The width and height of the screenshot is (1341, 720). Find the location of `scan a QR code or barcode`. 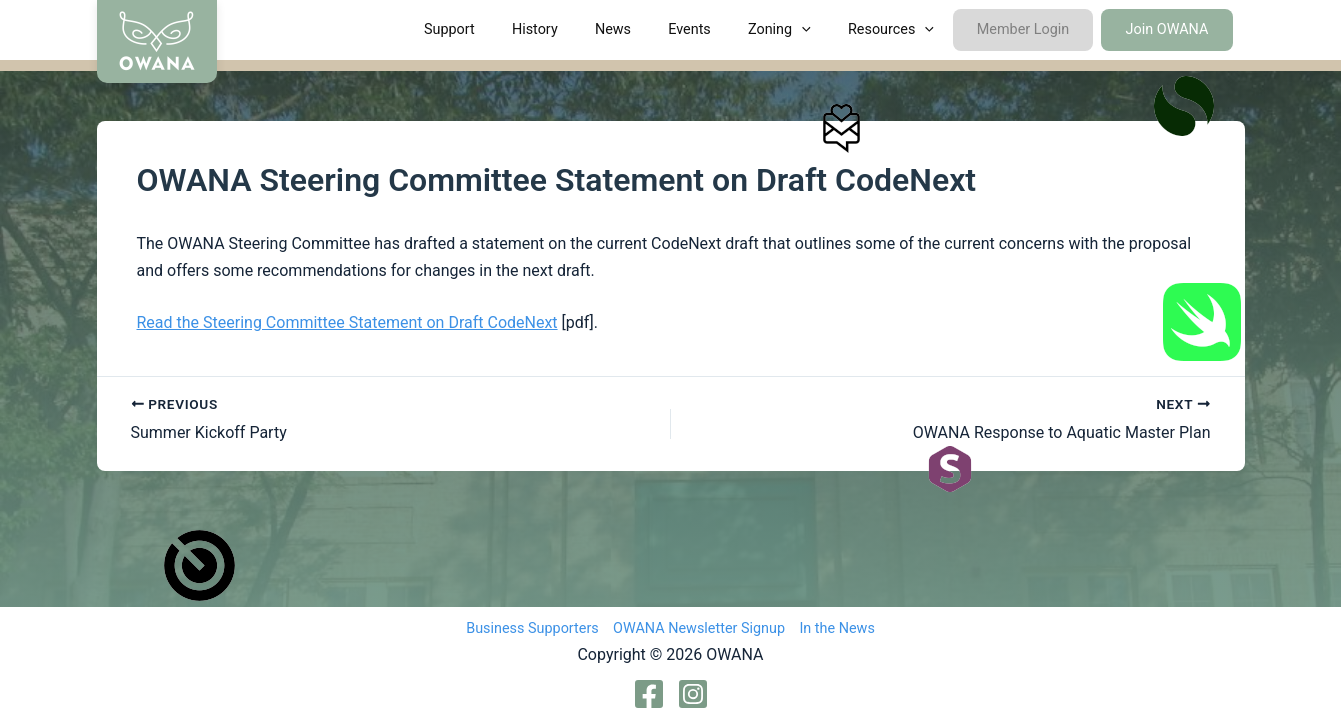

scan a QR code or barcode is located at coordinates (199, 565).